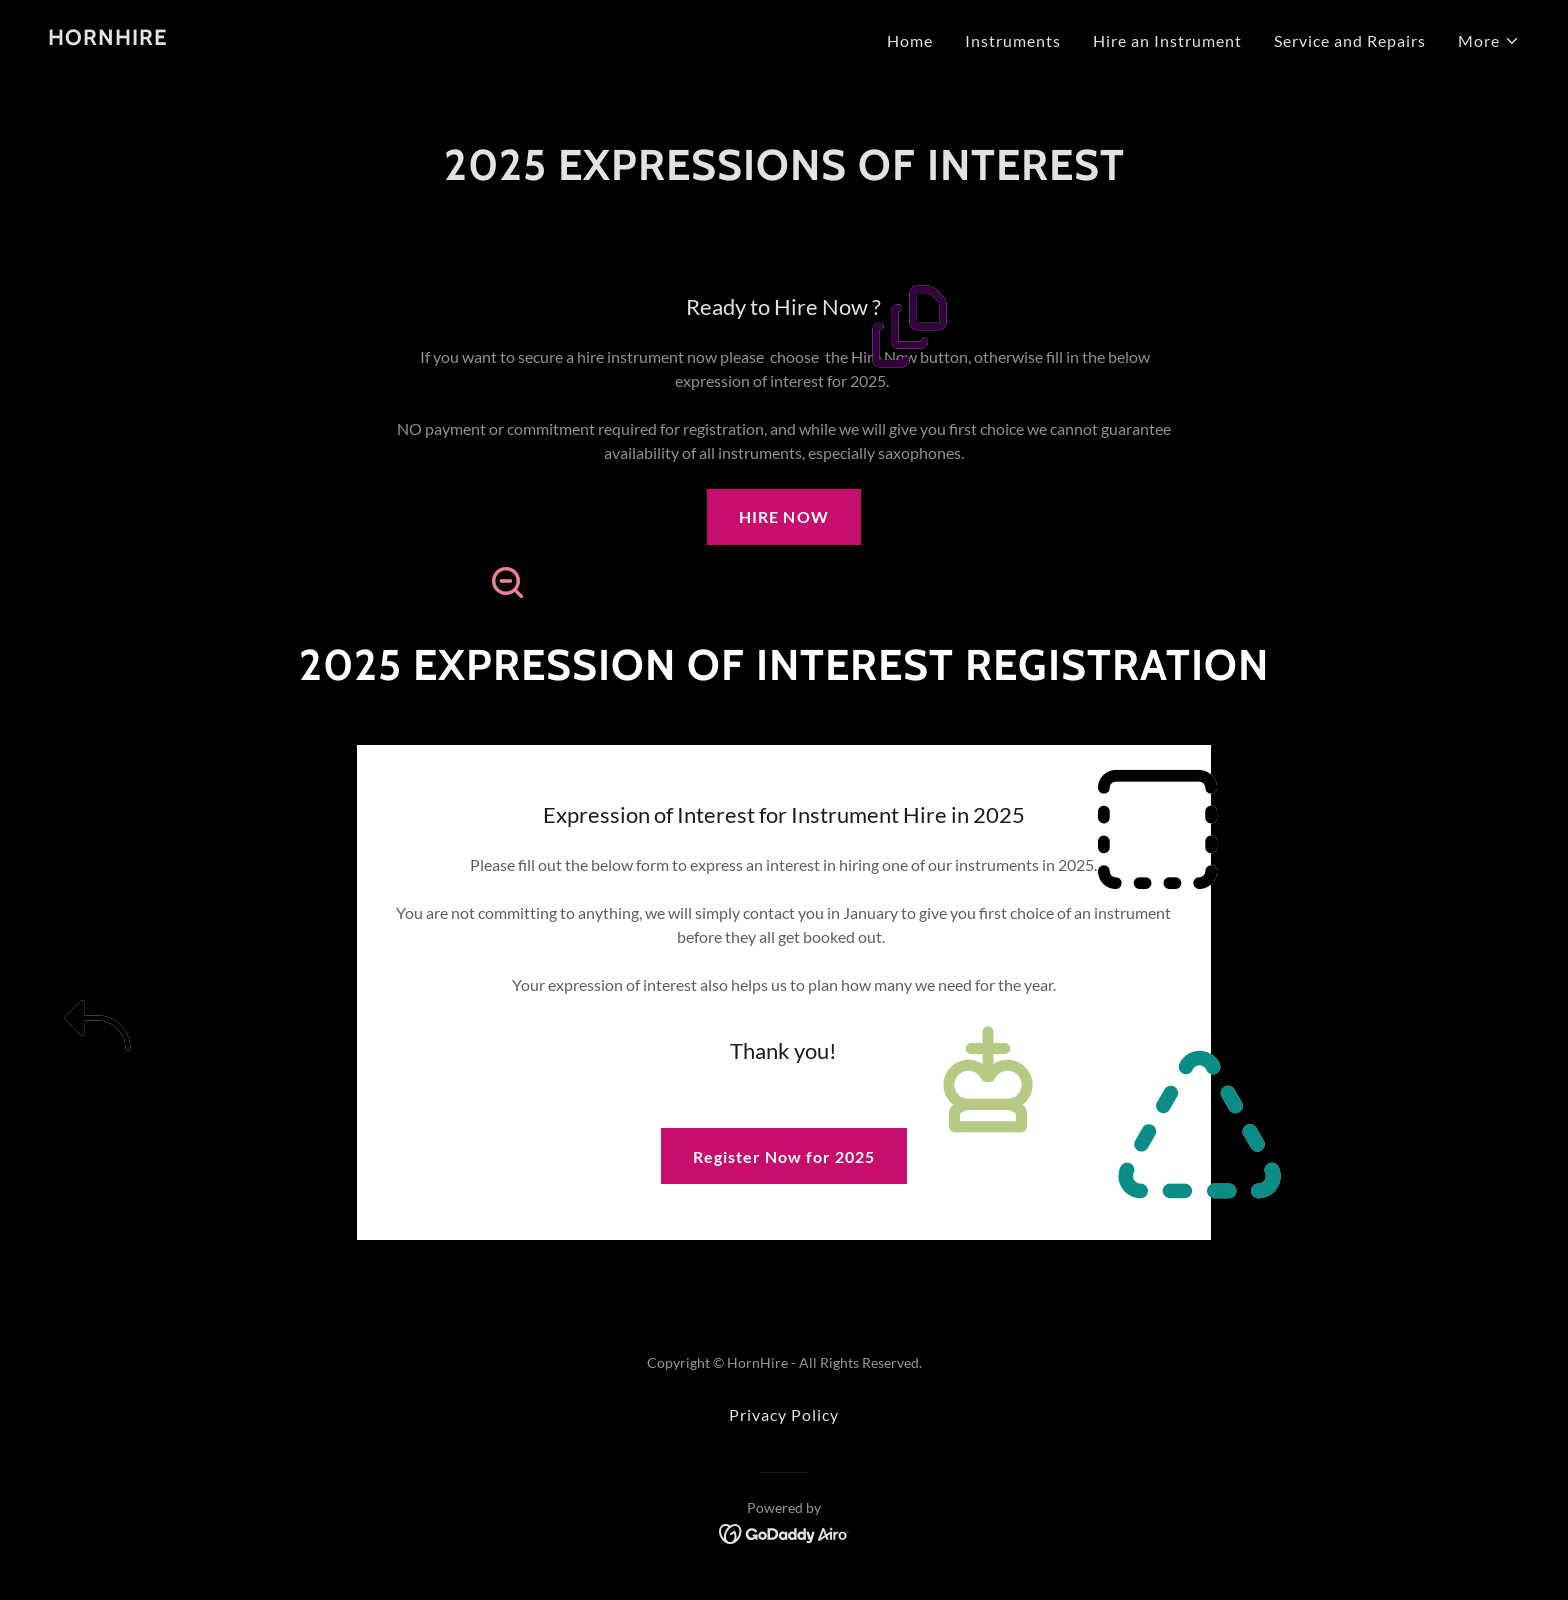 The image size is (1568, 1600). I want to click on zoom out to see more of the view, so click(507, 582).